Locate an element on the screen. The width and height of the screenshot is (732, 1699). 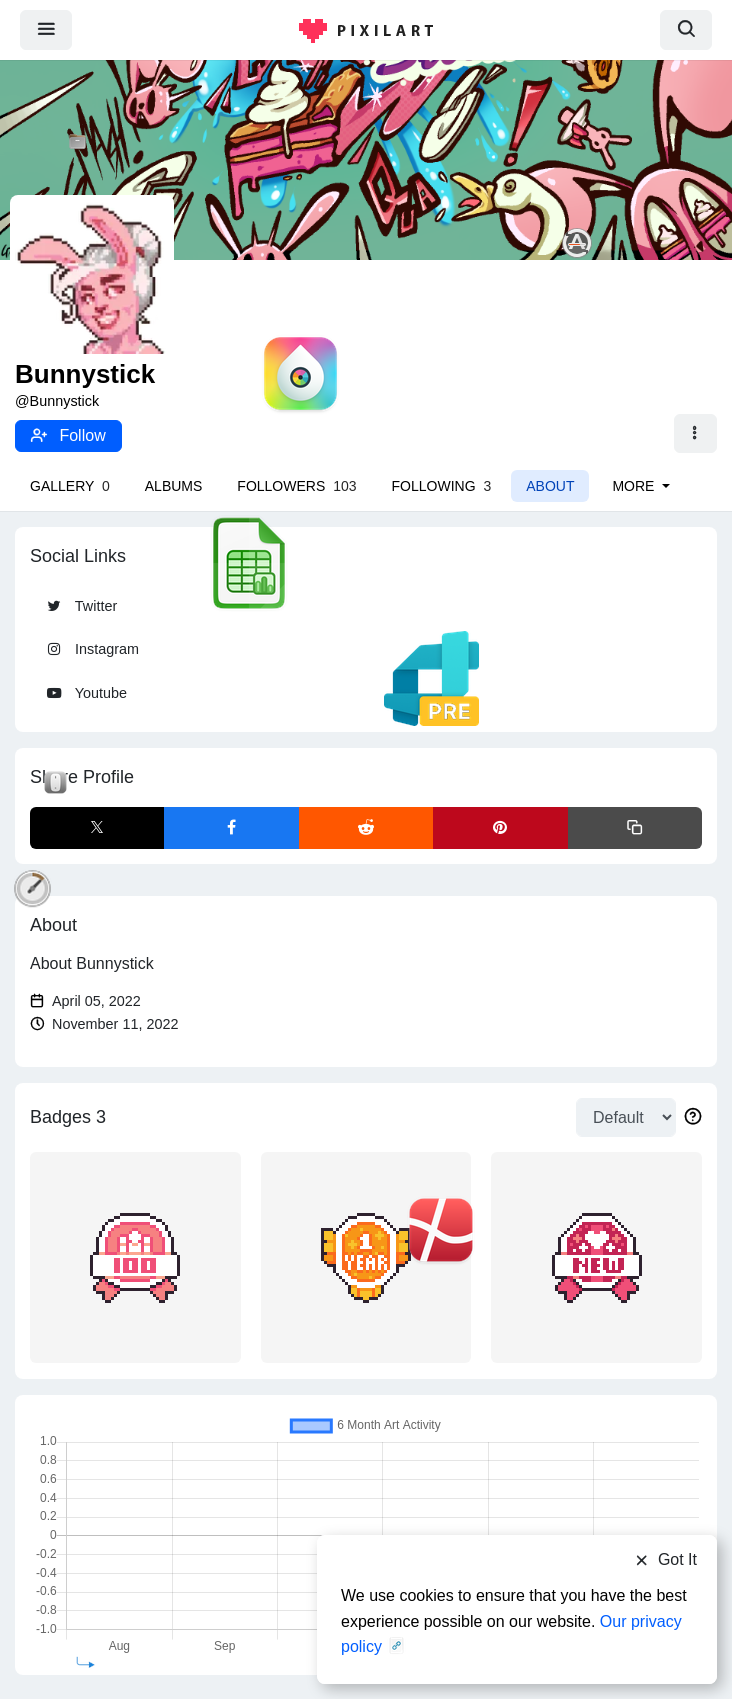
open visual blend preview application is located at coordinates (431, 678).